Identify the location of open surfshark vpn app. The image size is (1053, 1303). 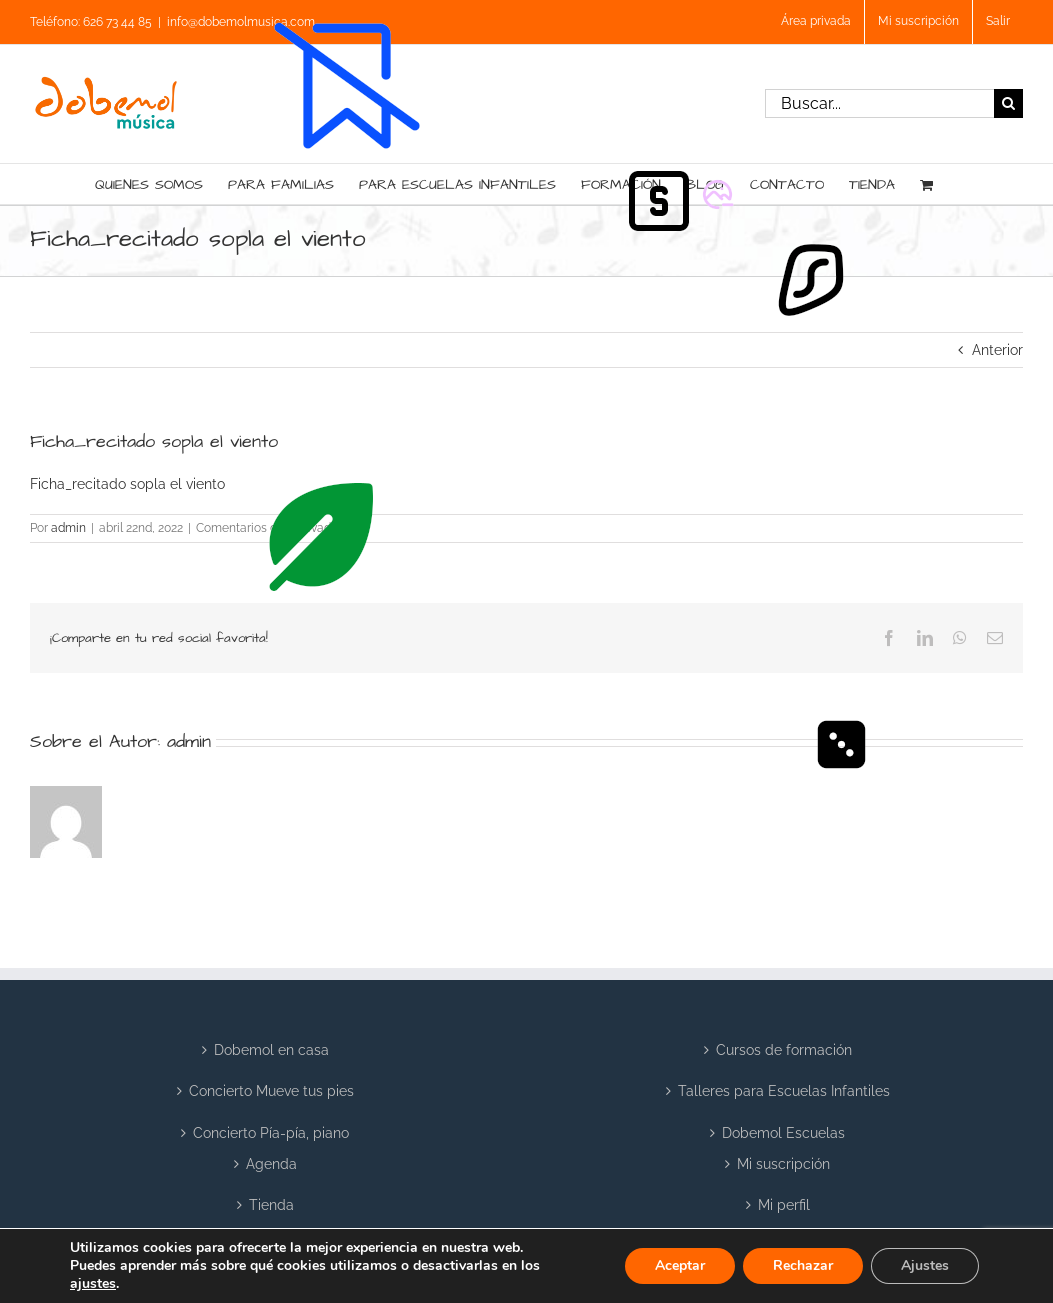
(811, 280).